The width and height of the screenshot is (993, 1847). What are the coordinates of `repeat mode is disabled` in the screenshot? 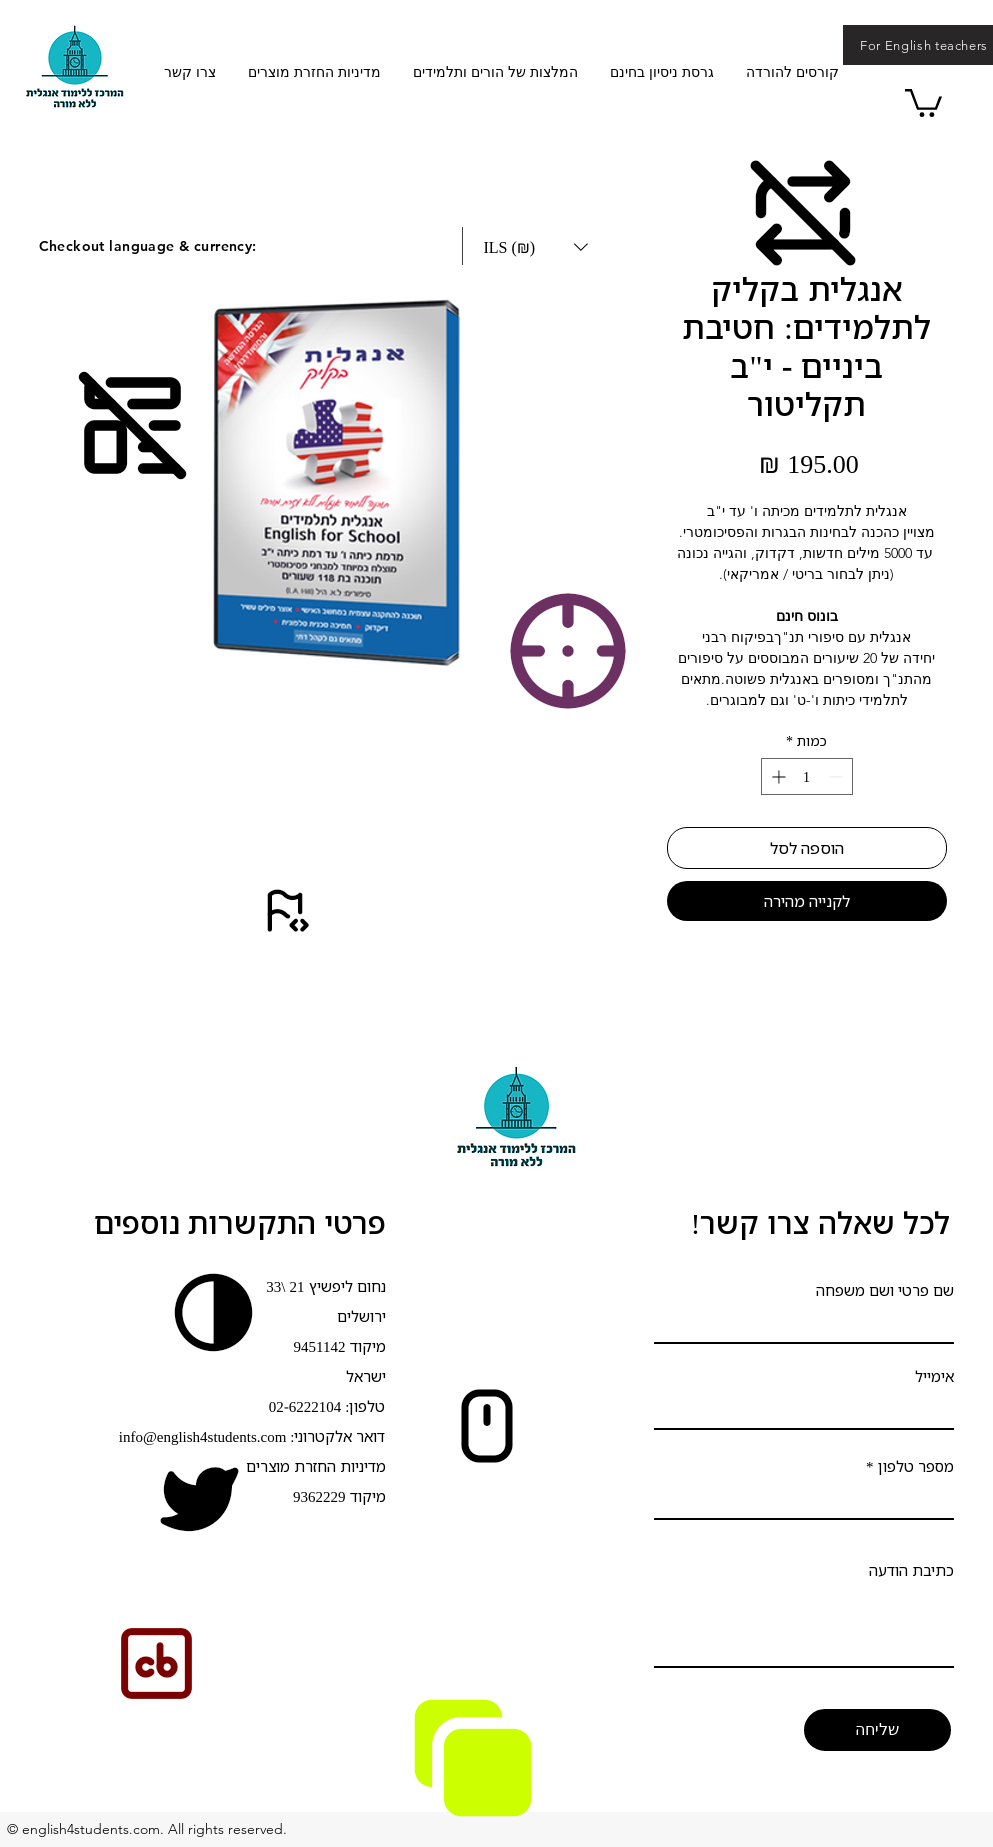 It's located at (803, 213).